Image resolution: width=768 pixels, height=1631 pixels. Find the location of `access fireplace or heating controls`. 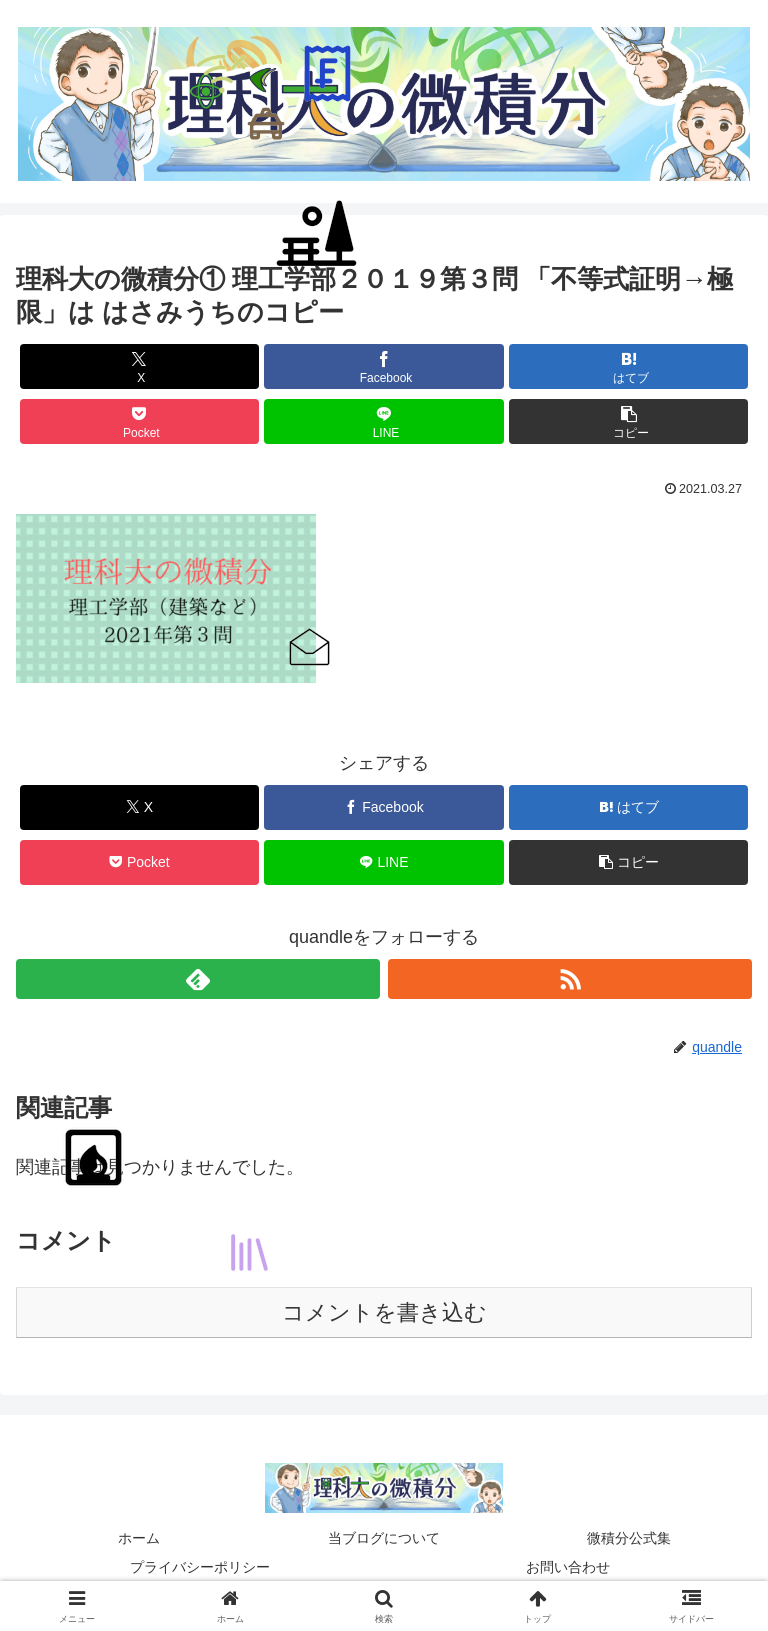

access fireplace or heating controls is located at coordinates (93, 1157).